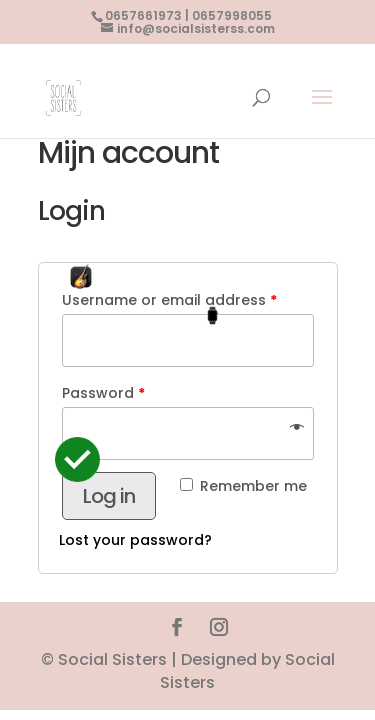 The height and width of the screenshot is (720, 375). Describe the element at coordinates (81, 277) in the screenshot. I see `open GarageBand music creation app` at that location.